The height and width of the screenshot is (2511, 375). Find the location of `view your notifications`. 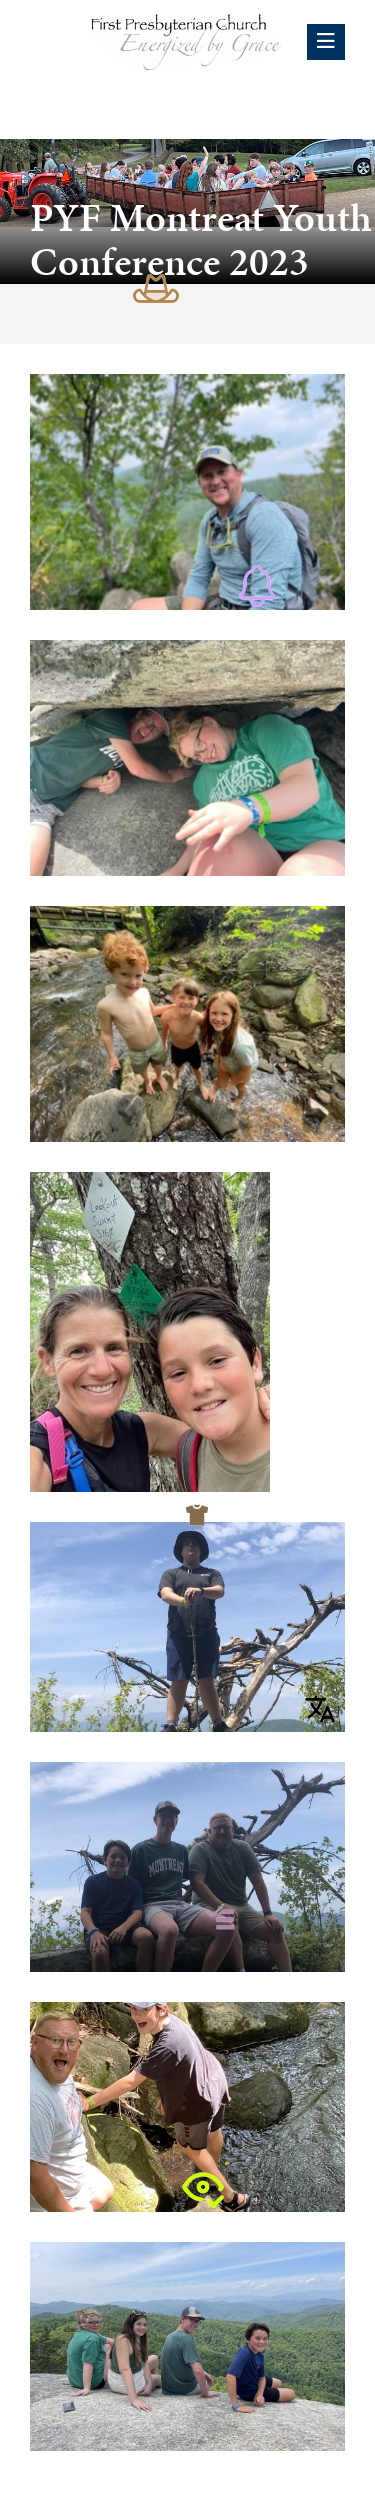

view your notifications is located at coordinates (257, 586).